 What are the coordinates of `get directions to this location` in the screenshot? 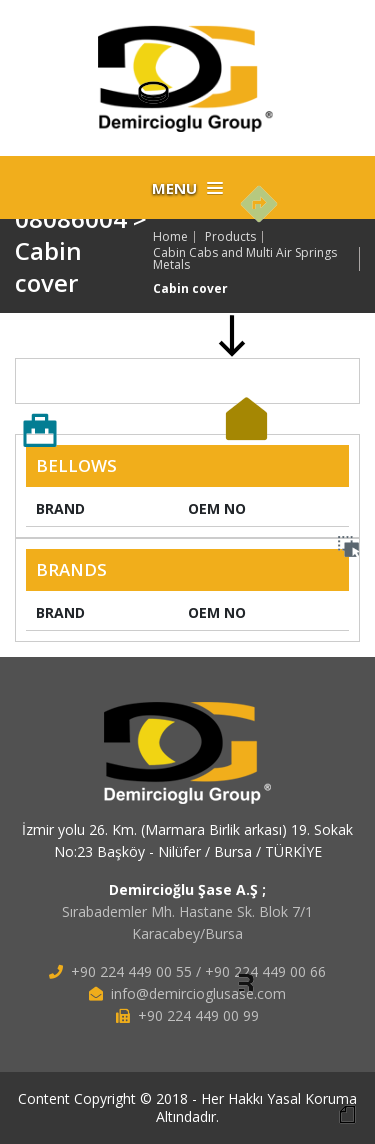 It's located at (259, 204).